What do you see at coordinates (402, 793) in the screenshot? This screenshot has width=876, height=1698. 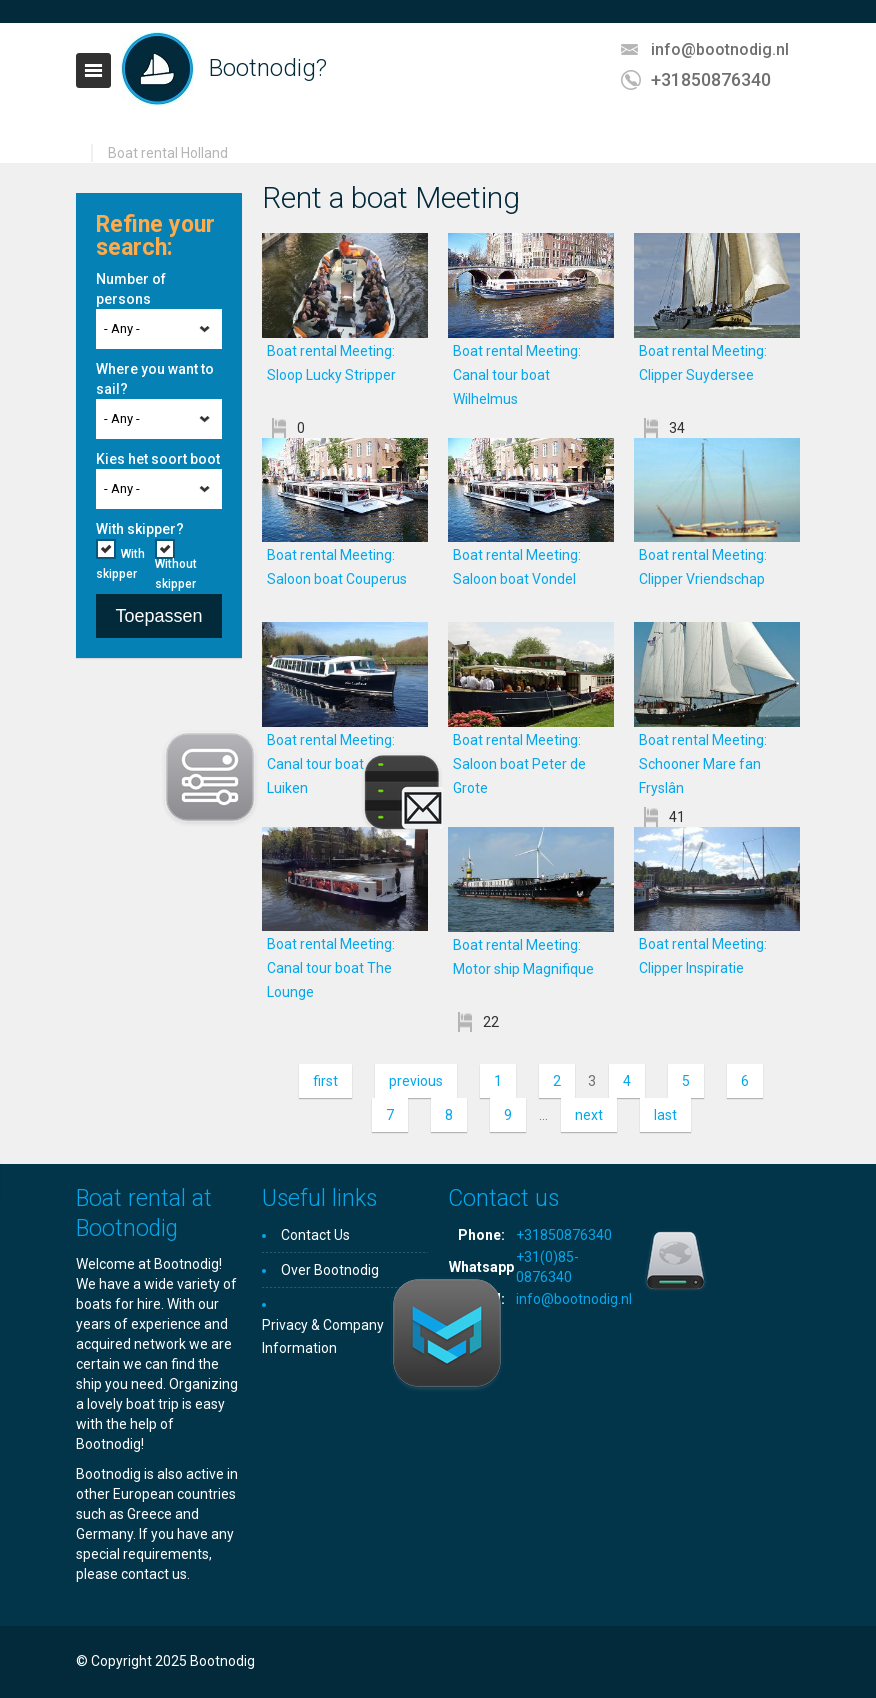 I see `configure mail server settings` at bounding box center [402, 793].